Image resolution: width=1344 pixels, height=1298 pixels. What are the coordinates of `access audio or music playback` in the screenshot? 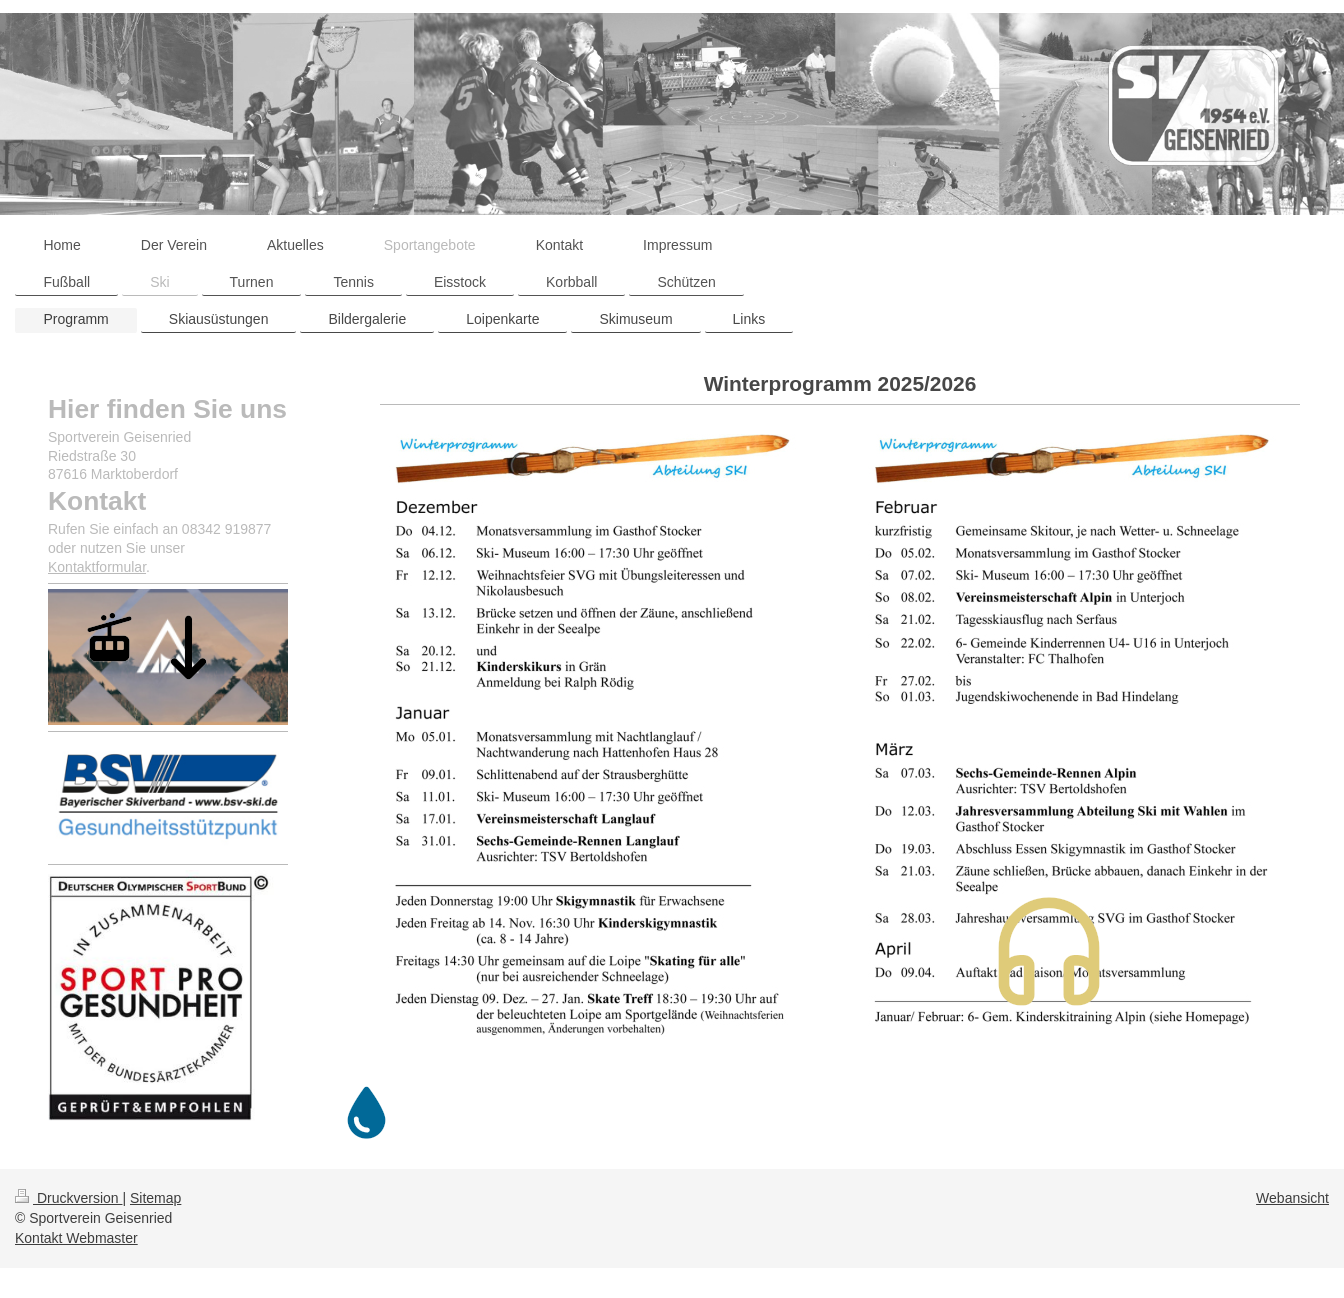 It's located at (1049, 955).